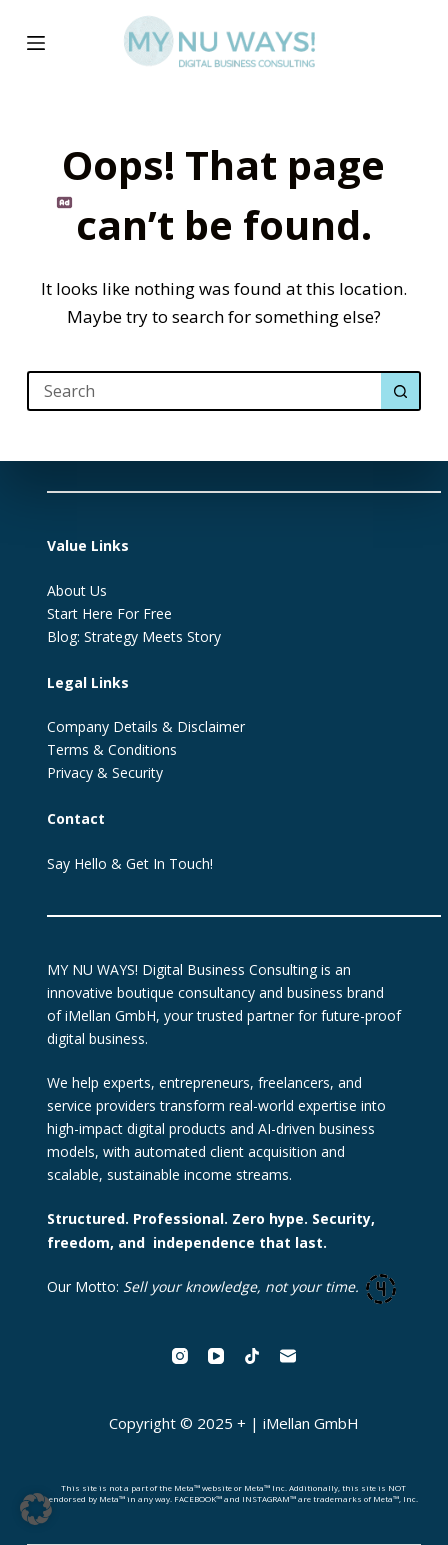 The image size is (448, 1545). I want to click on indicates sponsored or advertisement content, so click(64, 202).